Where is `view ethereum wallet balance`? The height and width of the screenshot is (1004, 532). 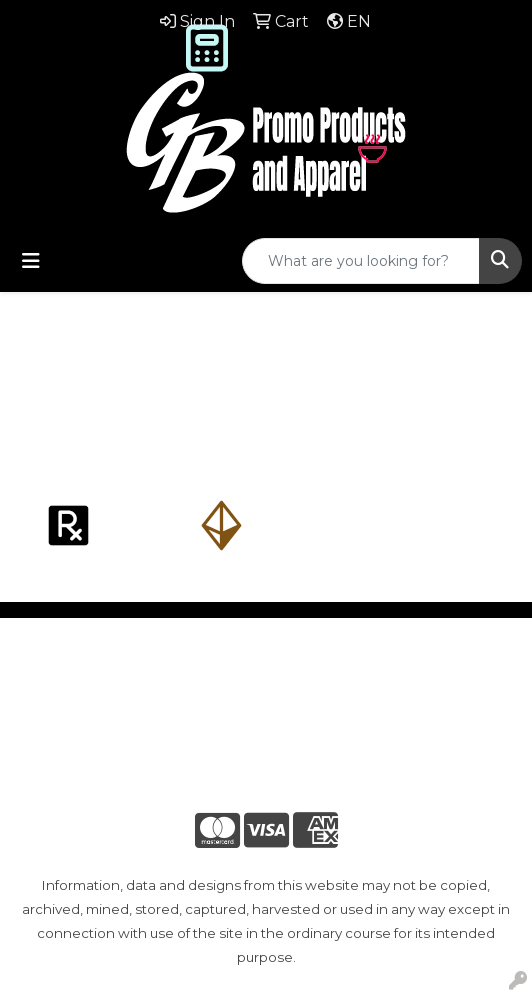 view ethereum wallet balance is located at coordinates (221, 525).